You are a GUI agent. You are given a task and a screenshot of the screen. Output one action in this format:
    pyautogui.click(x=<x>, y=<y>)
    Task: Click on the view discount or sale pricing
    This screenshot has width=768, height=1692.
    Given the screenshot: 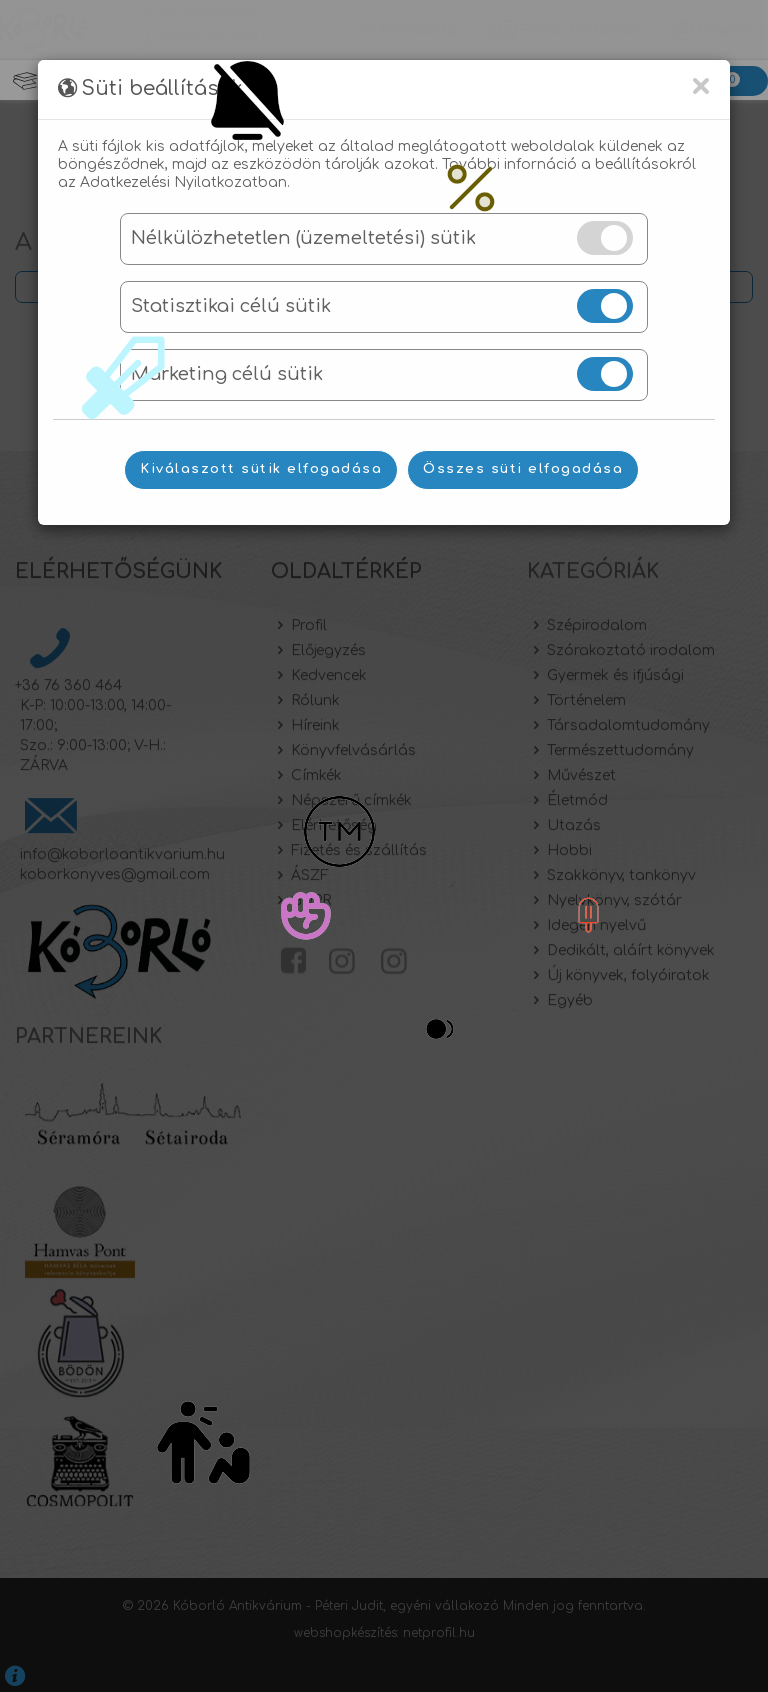 What is the action you would take?
    pyautogui.click(x=471, y=188)
    